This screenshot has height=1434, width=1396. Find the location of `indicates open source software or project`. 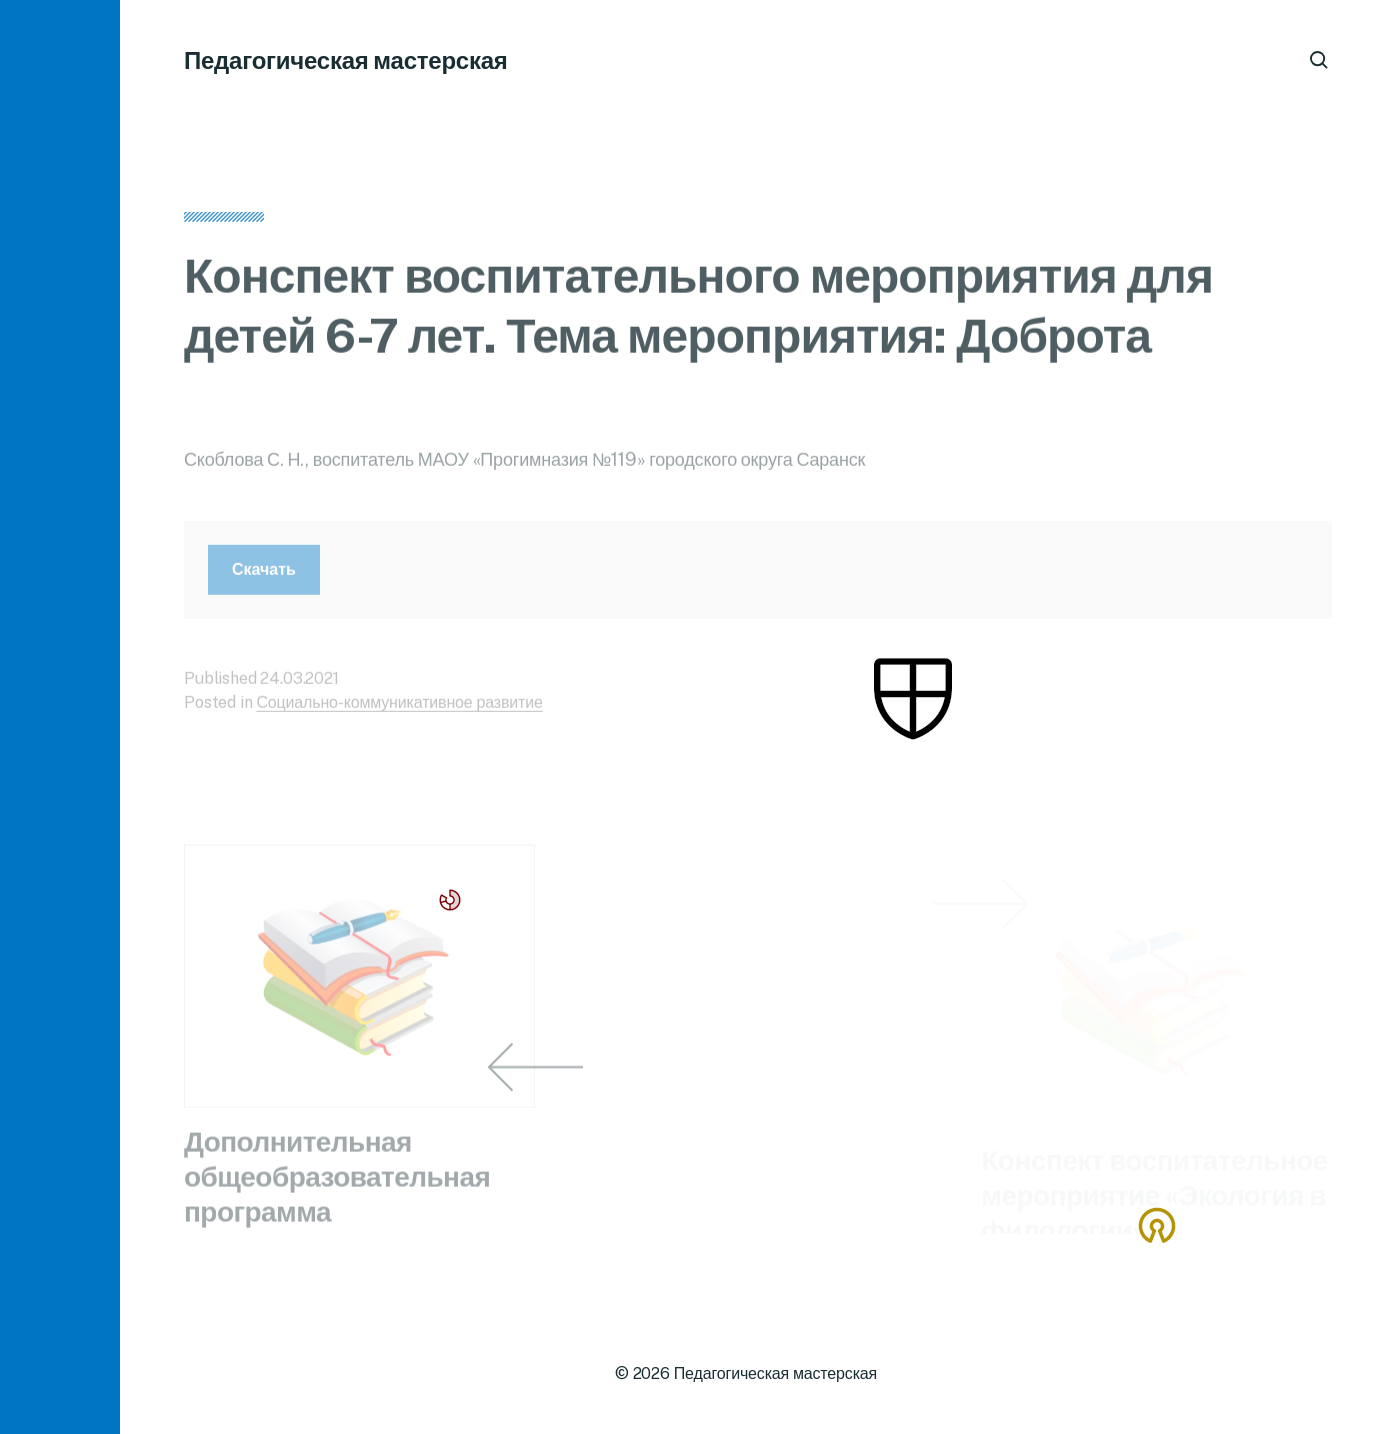

indicates open source software or project is located at coordinates (1157, 1226).